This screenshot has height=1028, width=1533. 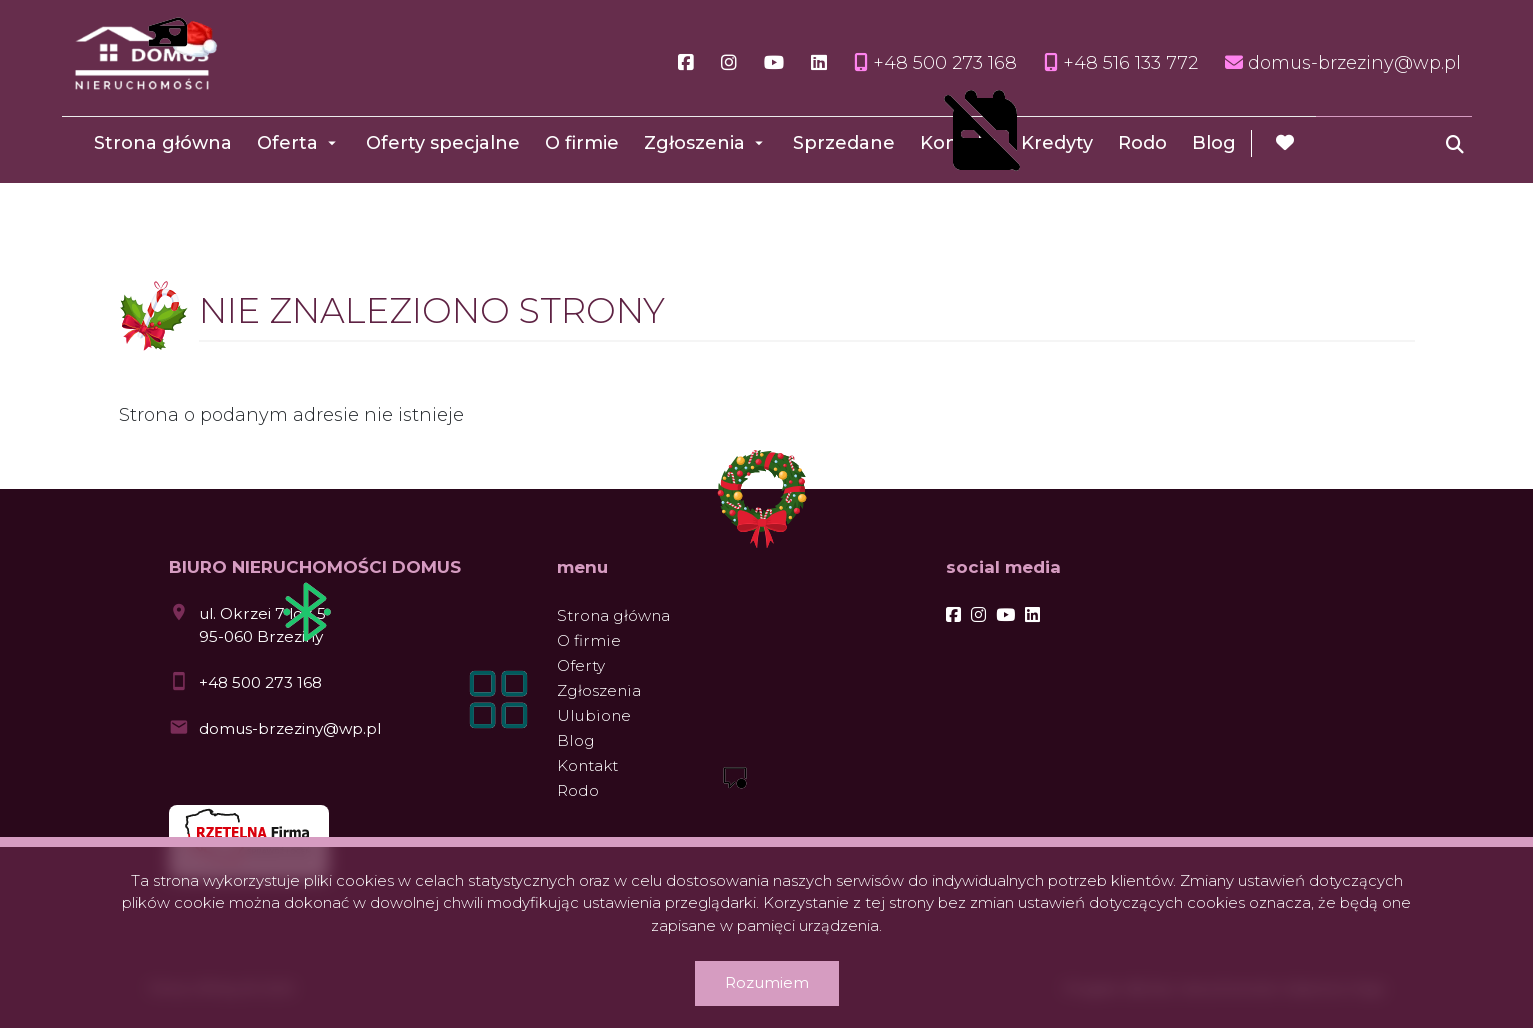 What do you see at coordinates (498, 699) in the screenshot?
I see `view items in grid layout` at bounding box center [498, 699].